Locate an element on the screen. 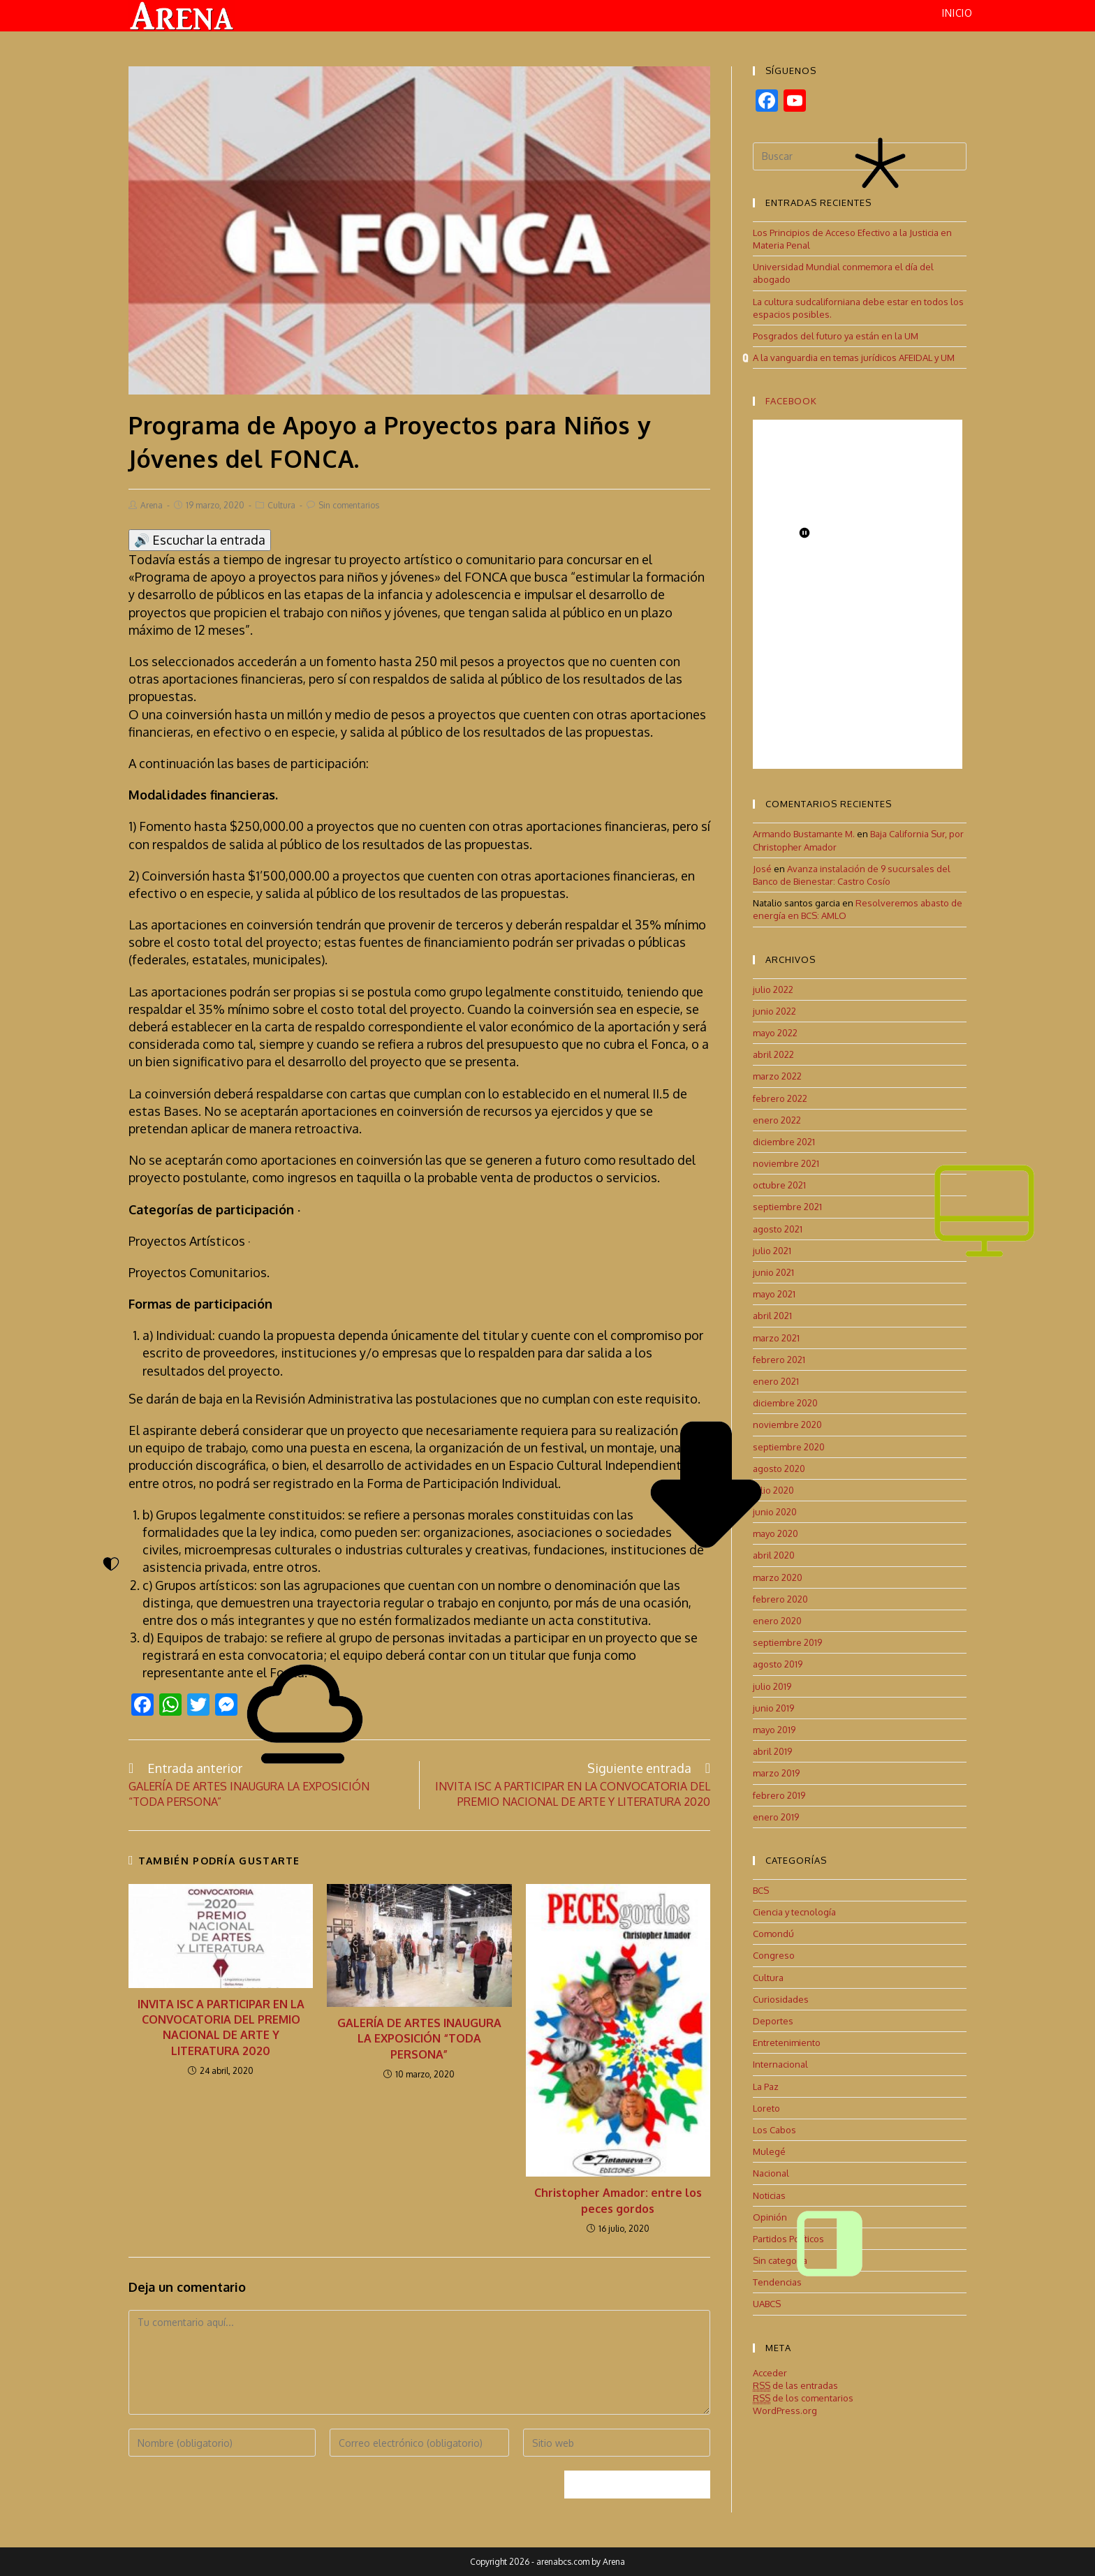 The height and width of the screenshot is (2576, 1095). download a file or content is located at coordinates (706, 1486).